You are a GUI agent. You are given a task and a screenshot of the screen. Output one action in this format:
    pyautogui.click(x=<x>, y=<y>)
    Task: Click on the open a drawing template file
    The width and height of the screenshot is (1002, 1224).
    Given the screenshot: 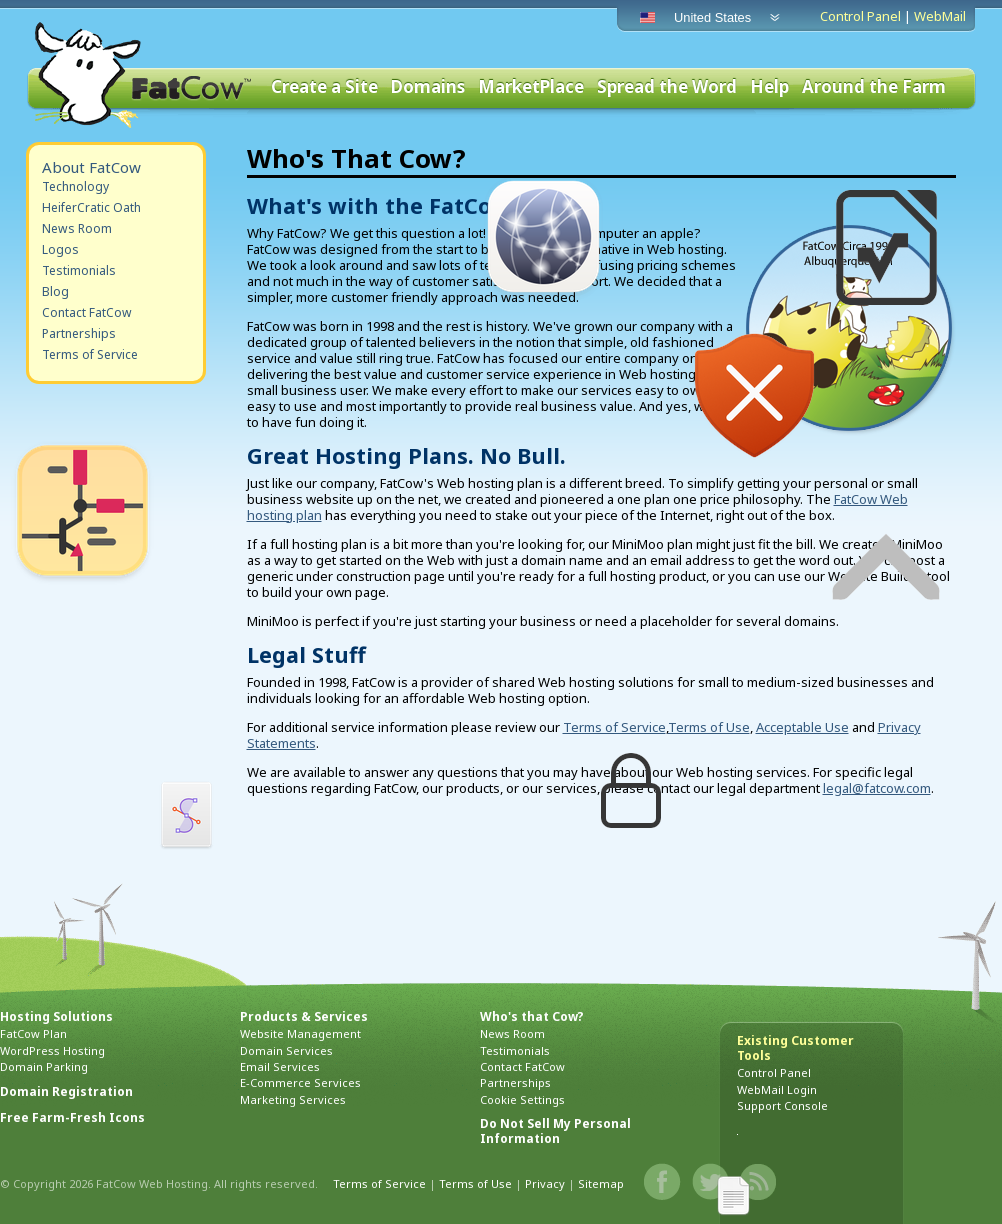 What is the action you would take?
    pyautogui.click(x=186, y=815)
    